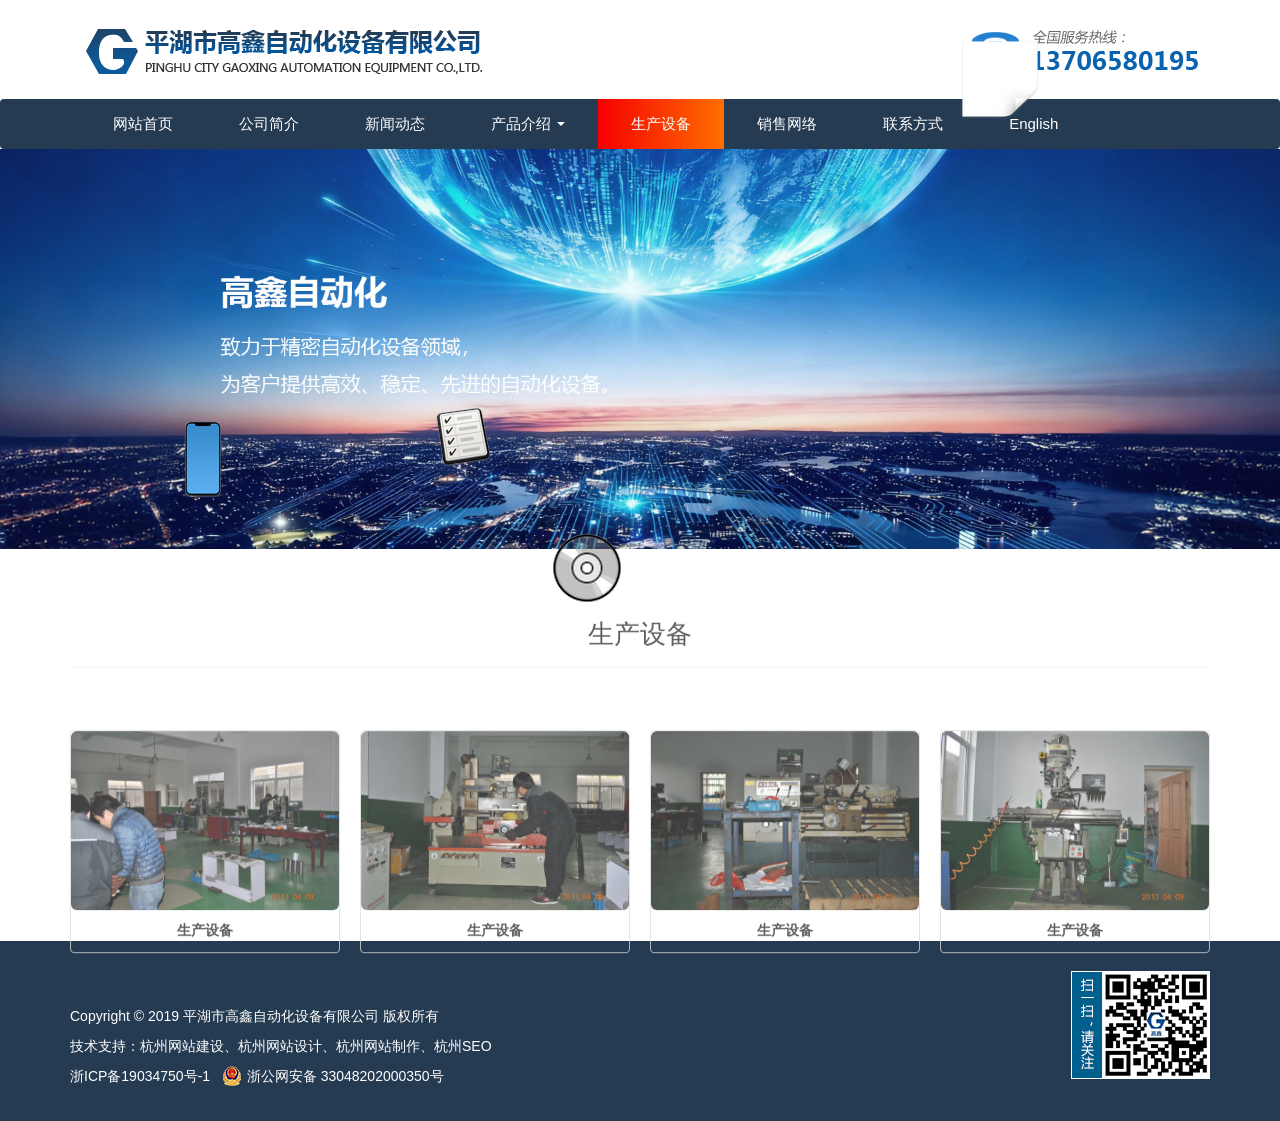  Describe the element at coordinates (203, 460) in the screenshot. I see `iPhone 12 Pro Max device icon` at that location.